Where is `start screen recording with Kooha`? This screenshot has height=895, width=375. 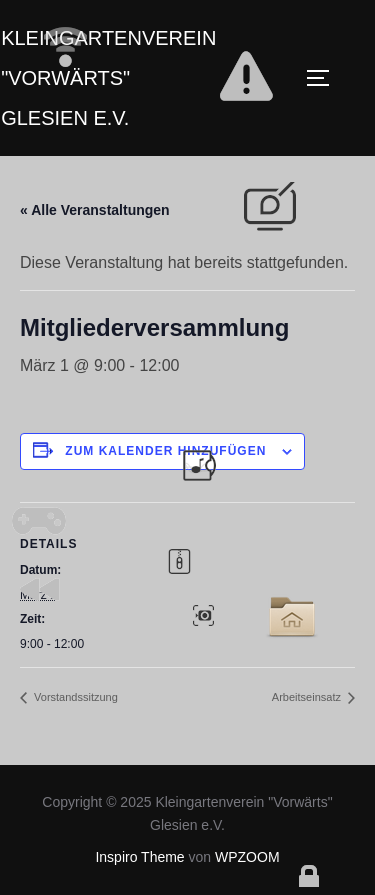
start screen recording with Kooha is located at coordinates (203, 615).